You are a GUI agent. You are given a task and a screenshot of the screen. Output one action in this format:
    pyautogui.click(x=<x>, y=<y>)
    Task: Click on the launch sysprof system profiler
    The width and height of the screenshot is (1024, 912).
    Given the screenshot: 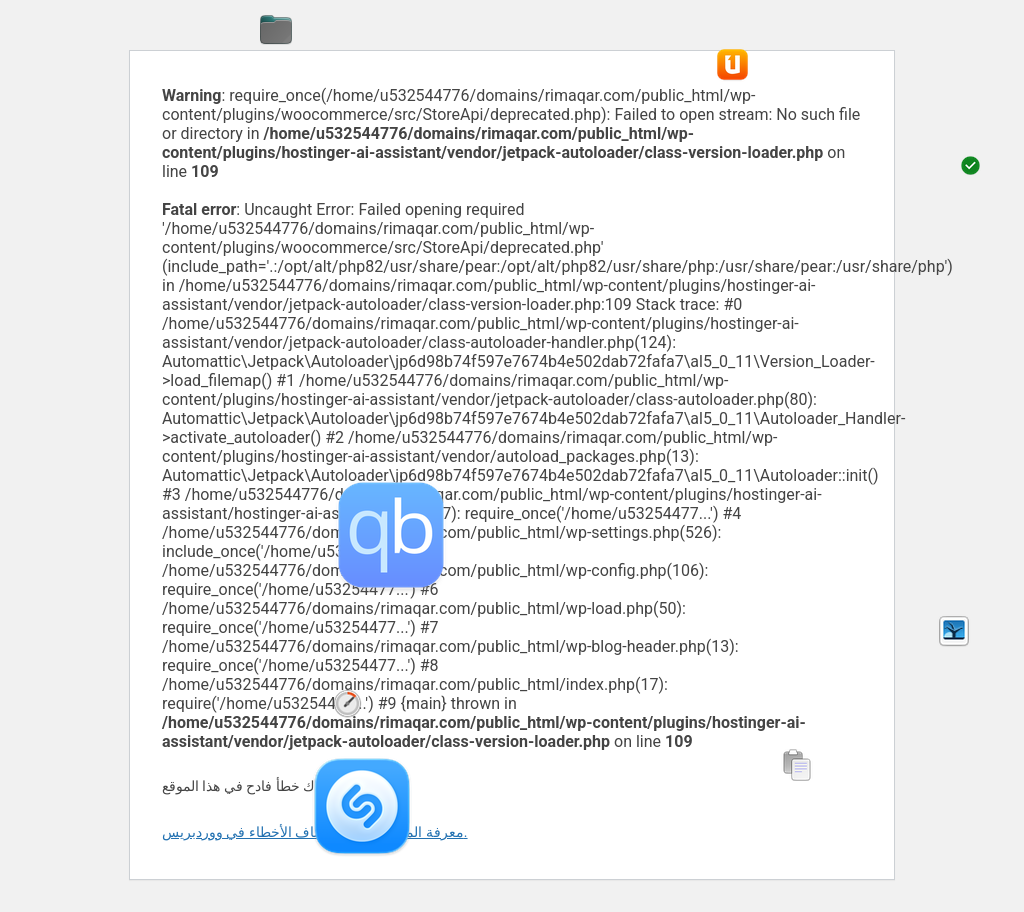 What is the action you would take?
    pyautogui.click(x=347, y=703)
    